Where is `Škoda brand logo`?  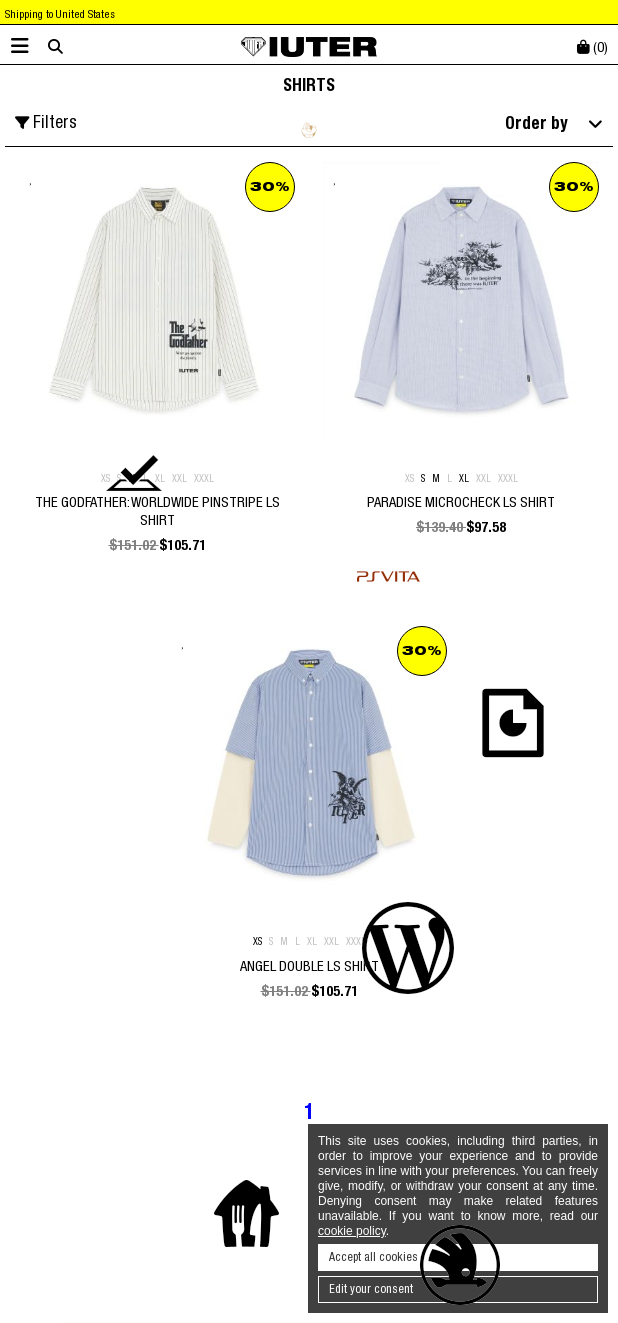
Škoda brand logo is located at coordinates (460, 1265).